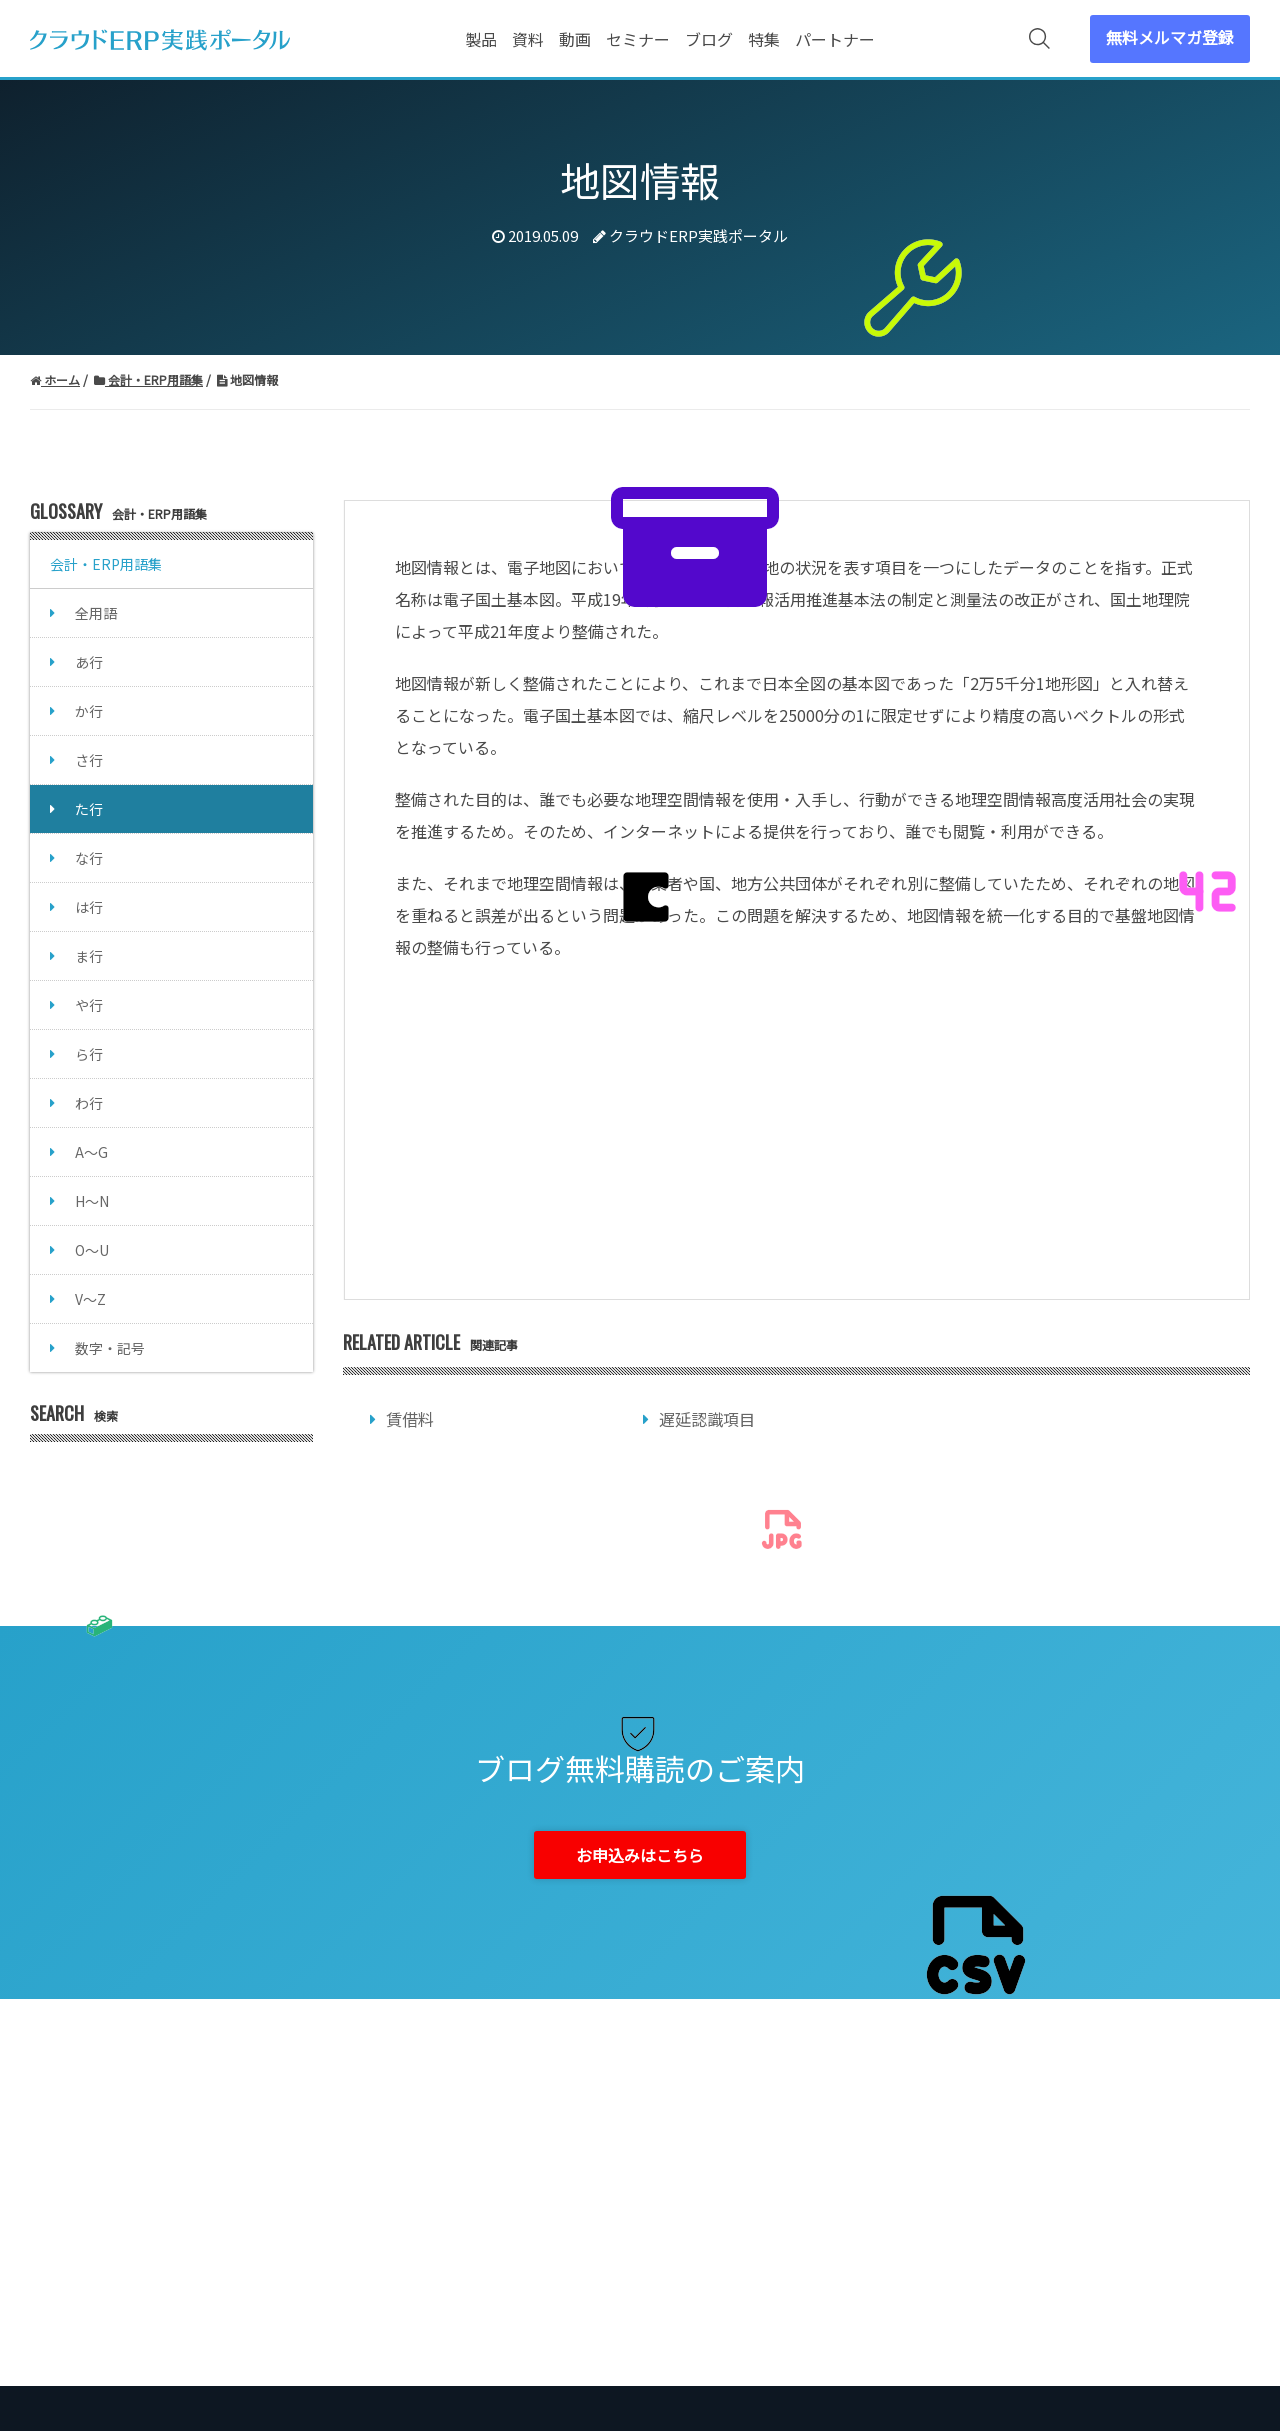  What do you see at coordinates (783, 1531) in the screenshot?
I see `view or open a JPG image file` at bounding box center [783, 1531].